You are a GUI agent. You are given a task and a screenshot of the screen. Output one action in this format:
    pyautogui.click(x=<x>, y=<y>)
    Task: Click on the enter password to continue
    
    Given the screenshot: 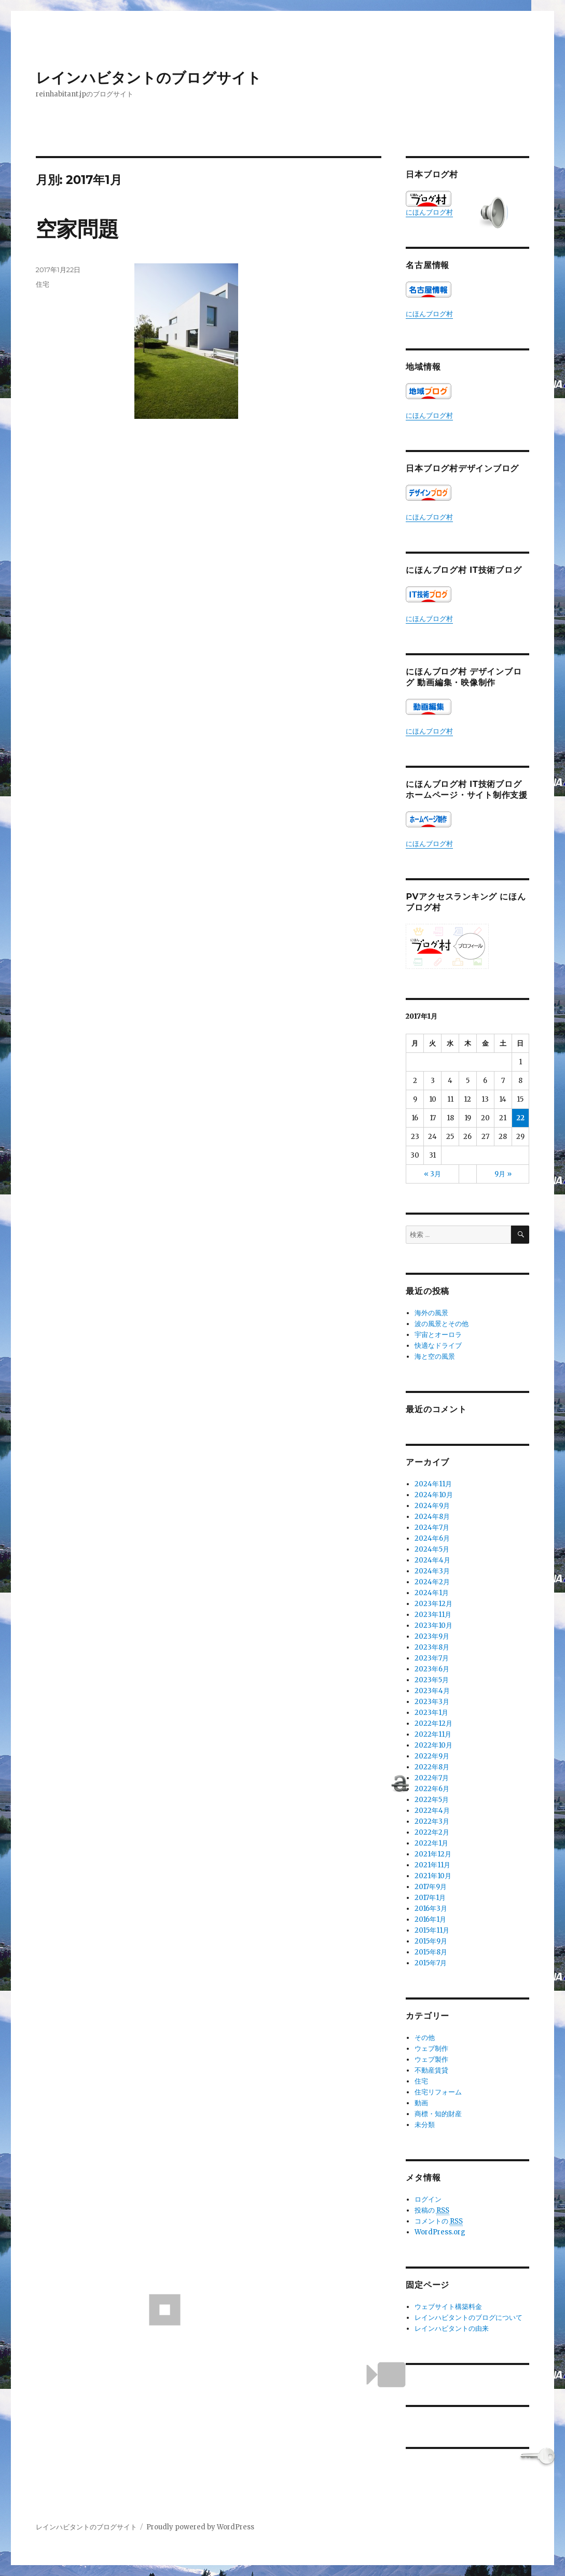 What is the action you would take?
    pyautogui.click(x=538, y=2456)
    